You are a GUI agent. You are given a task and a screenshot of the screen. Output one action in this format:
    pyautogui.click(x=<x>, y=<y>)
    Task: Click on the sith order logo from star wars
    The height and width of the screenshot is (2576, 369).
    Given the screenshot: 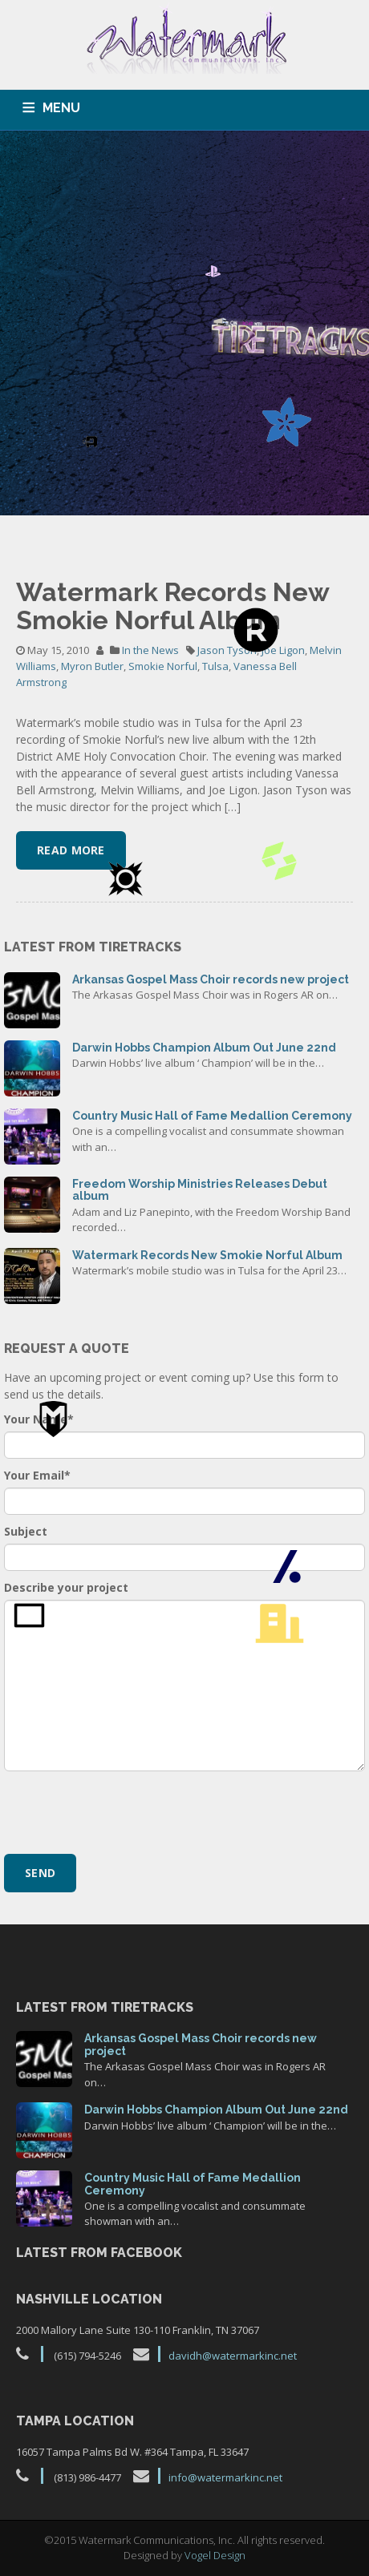 What is the action you would take?
    pyautogui.click(x=125, y=878)
    